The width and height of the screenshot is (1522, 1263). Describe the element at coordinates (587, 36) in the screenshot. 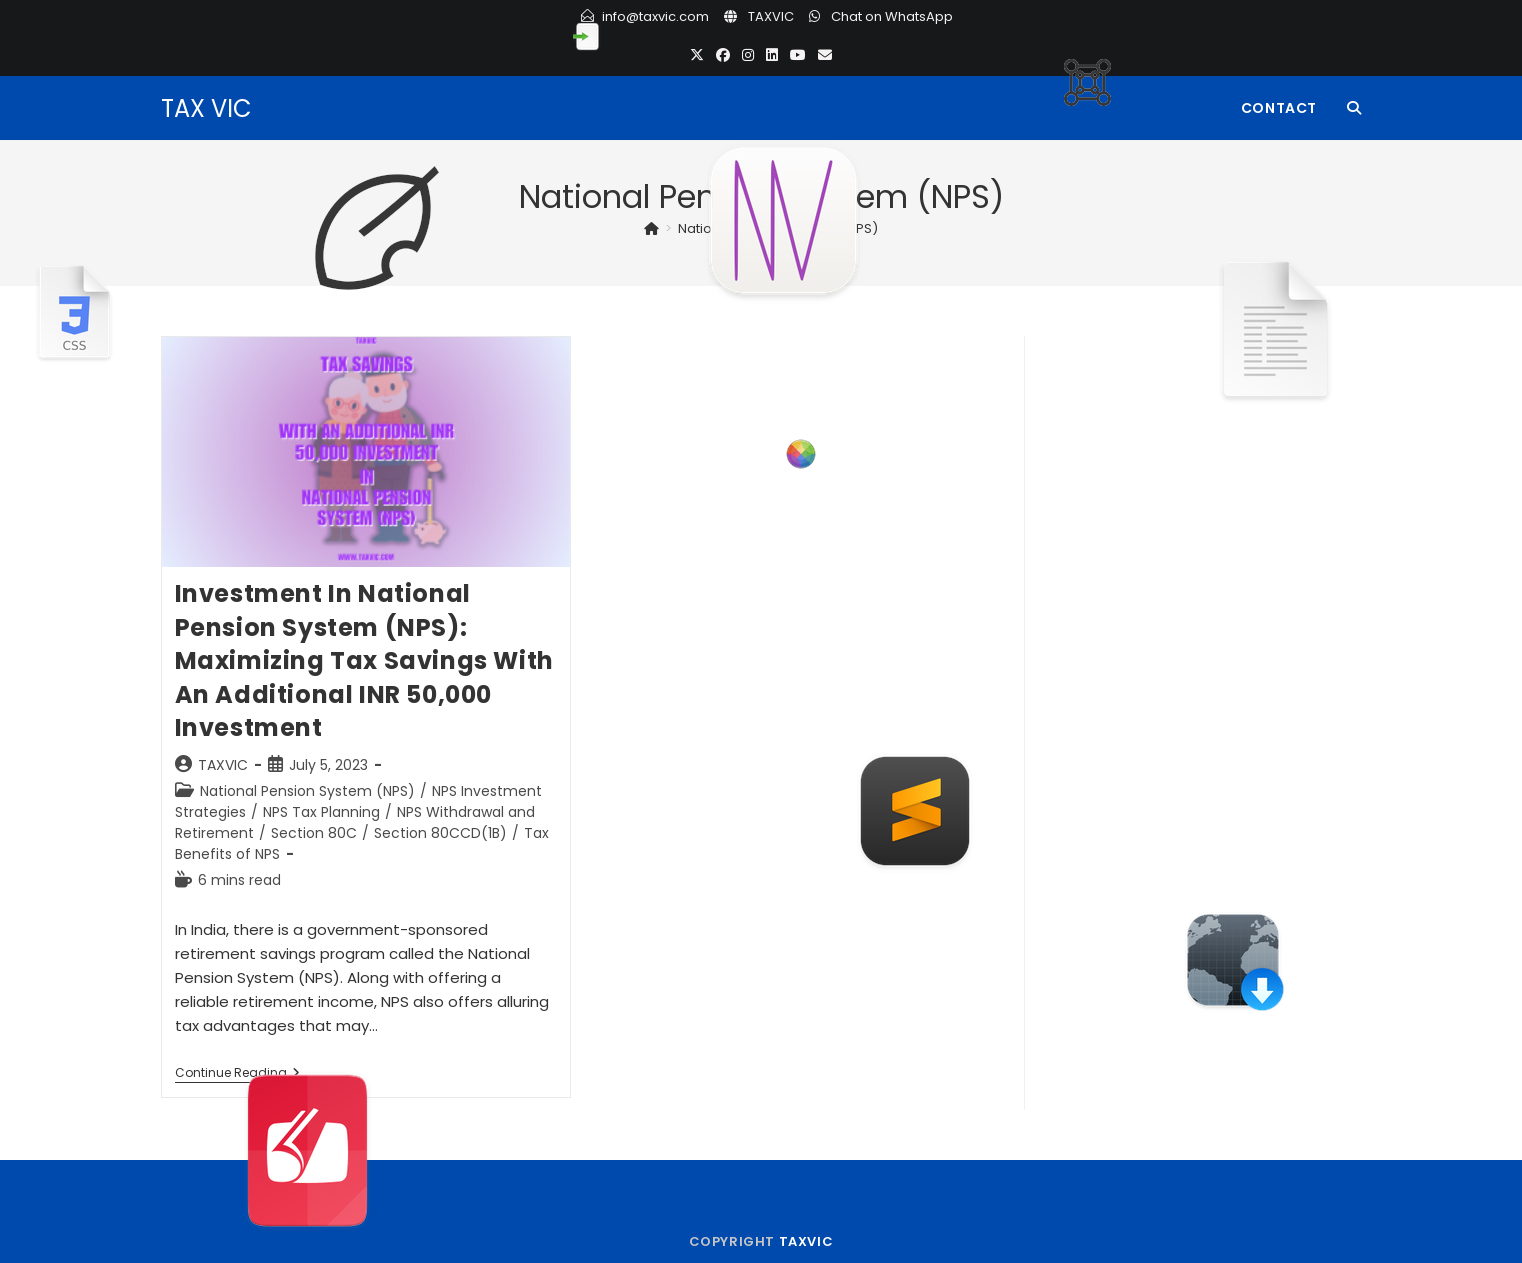

I see `import a document or file` at that location.